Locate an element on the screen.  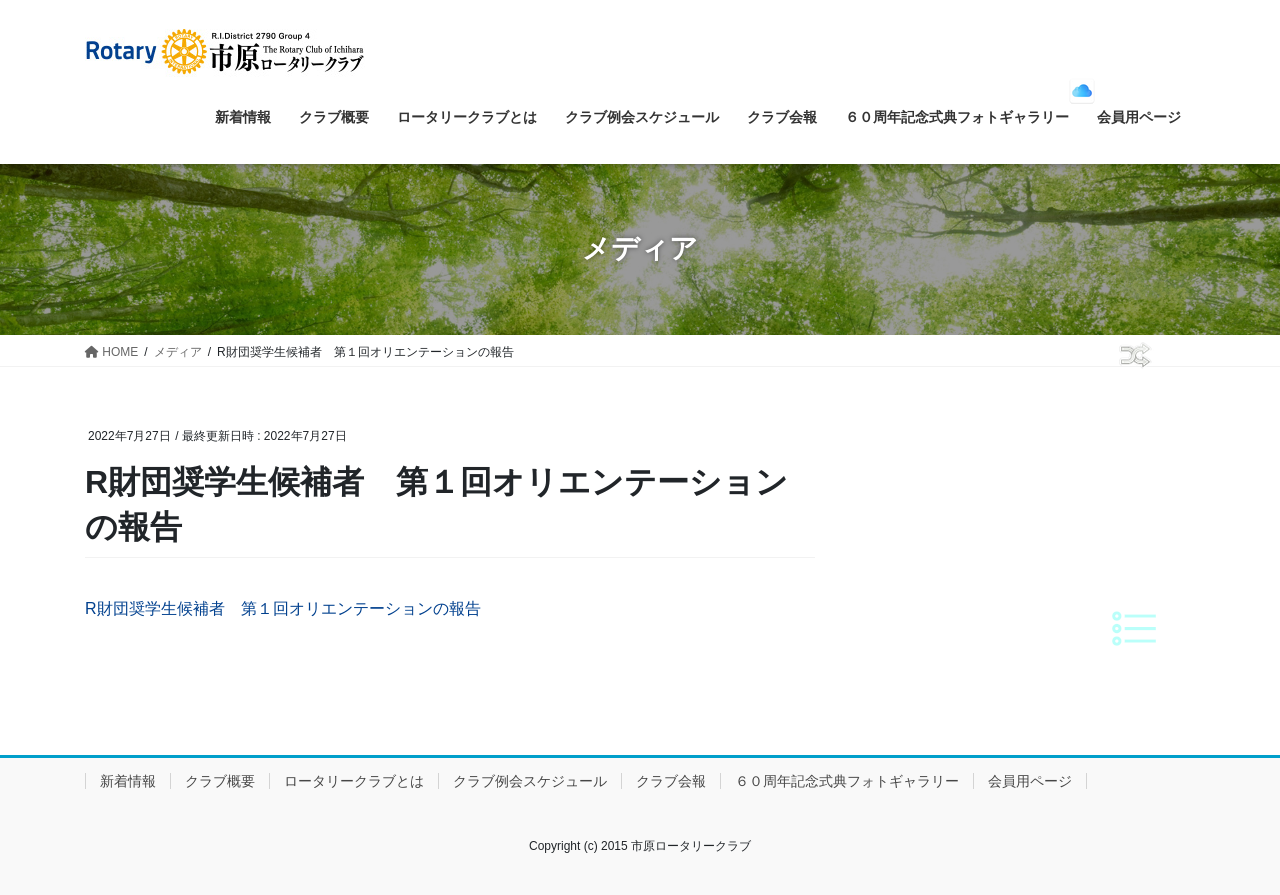
view task list or to-do items is located at coordinates (1134, 627).